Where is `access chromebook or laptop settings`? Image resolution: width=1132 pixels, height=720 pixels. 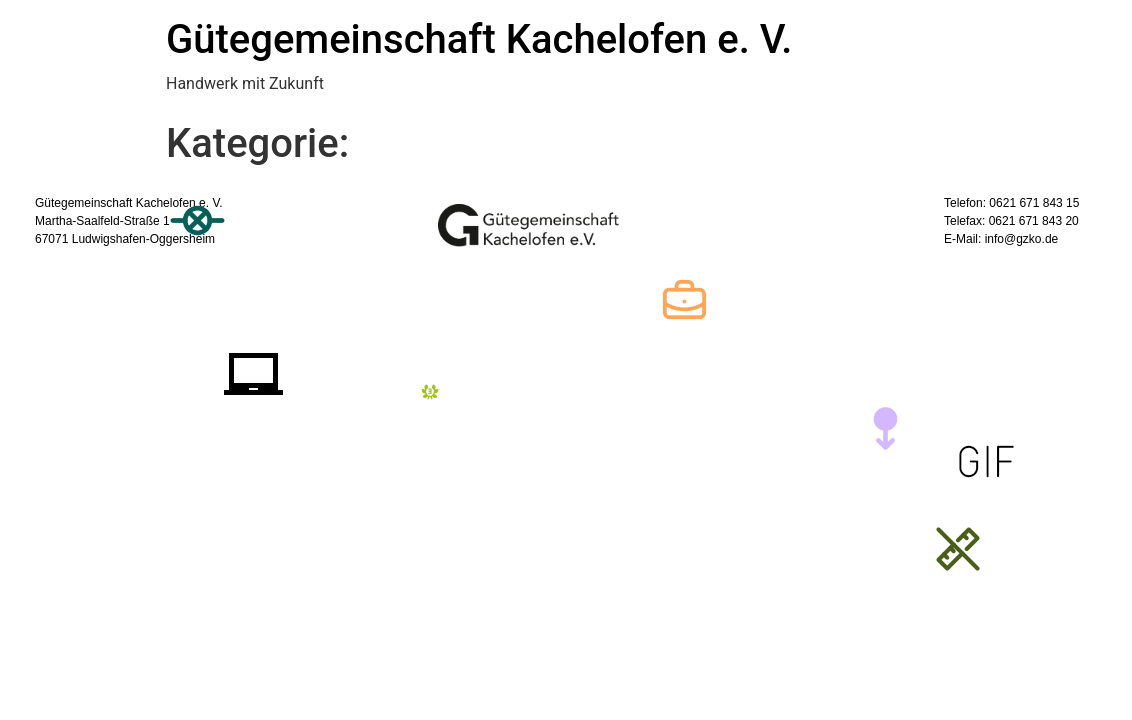
access chromebook or laptop settings is located at coordinates (253, 375).